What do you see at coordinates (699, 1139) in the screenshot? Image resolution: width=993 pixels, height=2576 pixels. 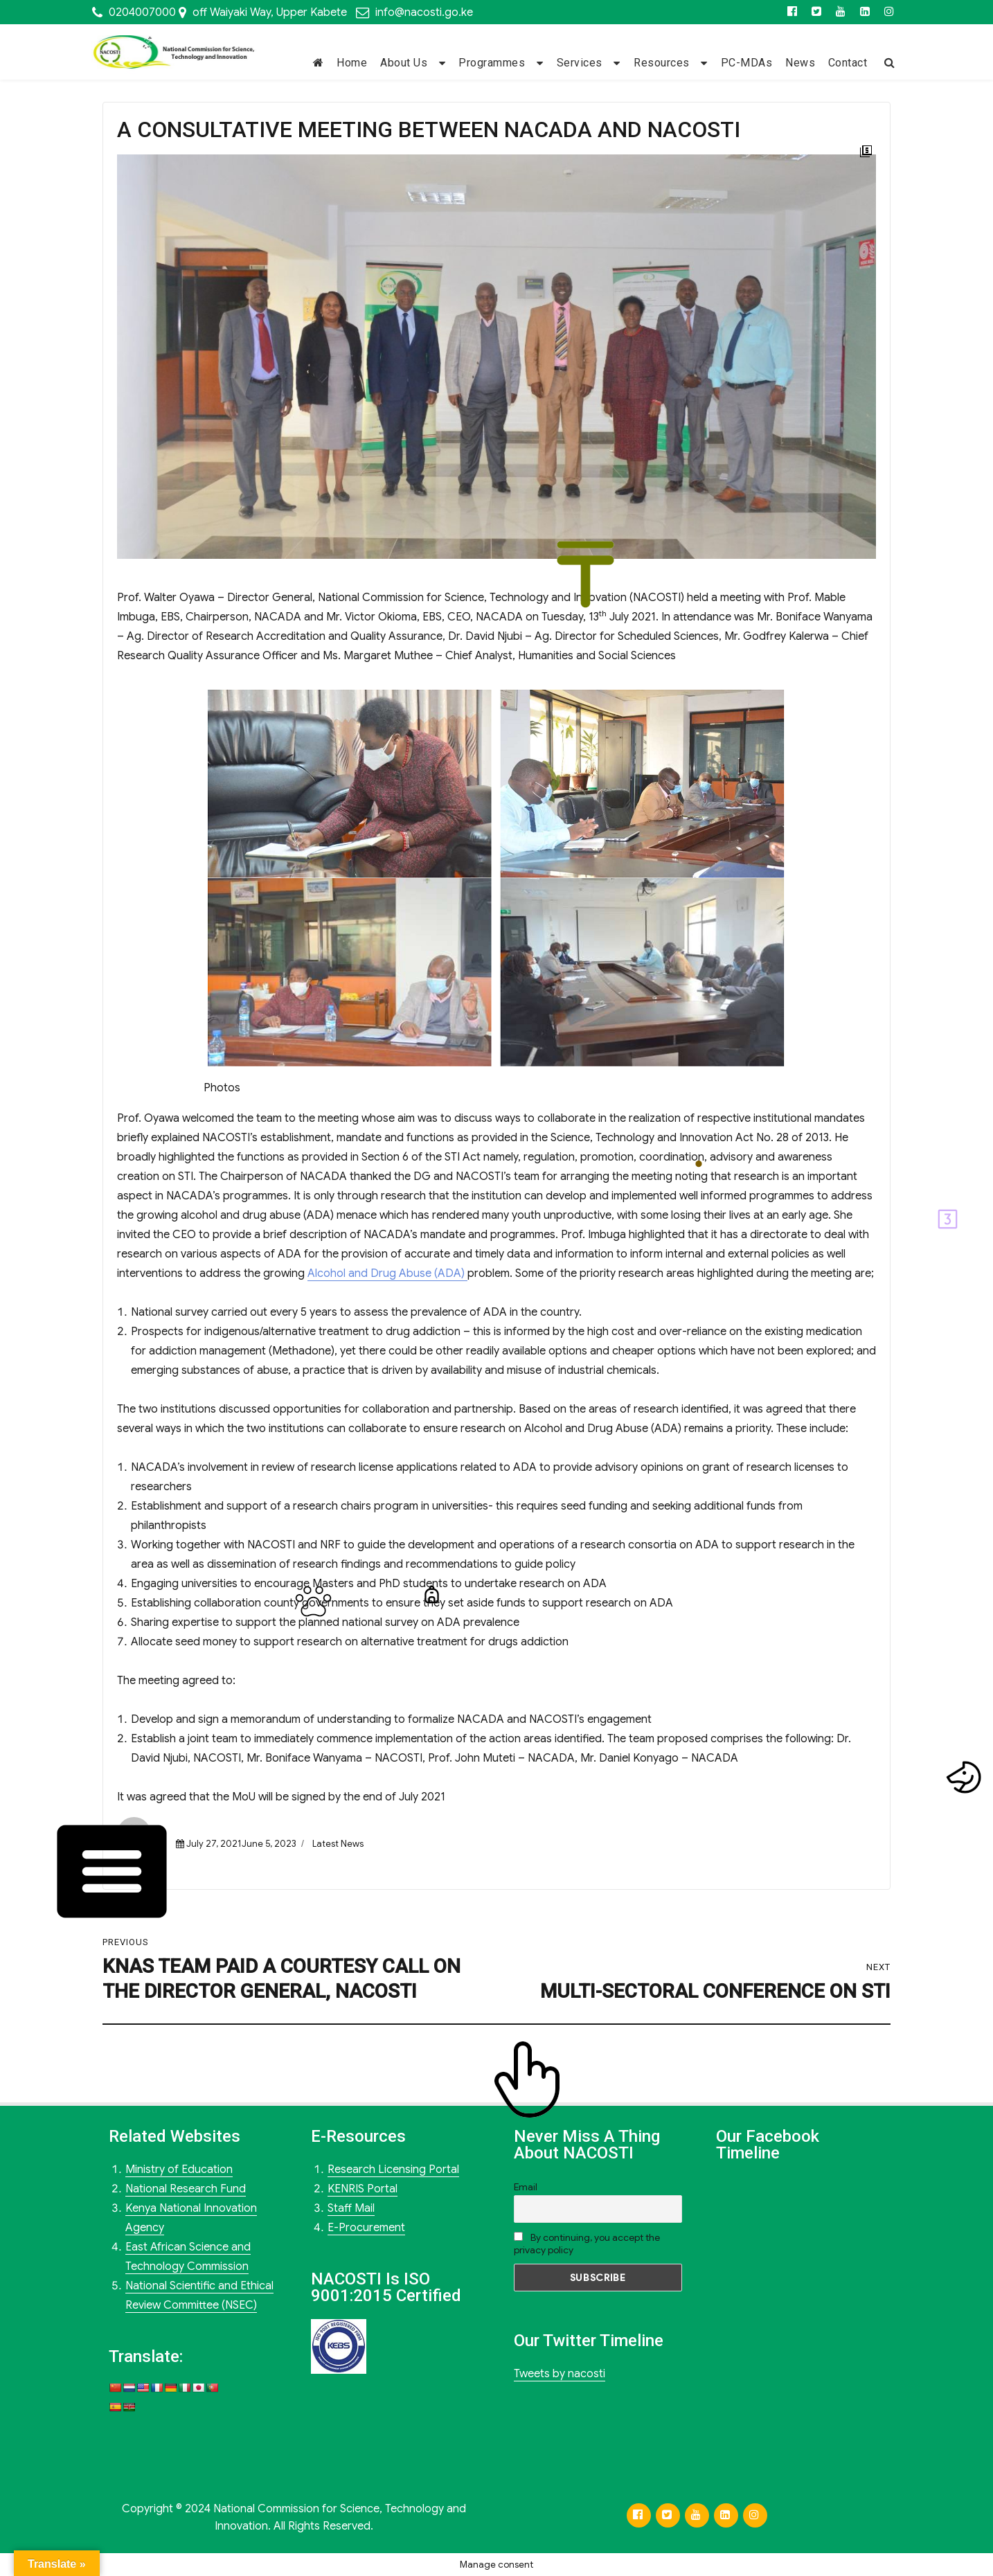 I see `no wifi connection available` at bounding box center [699, 1139].